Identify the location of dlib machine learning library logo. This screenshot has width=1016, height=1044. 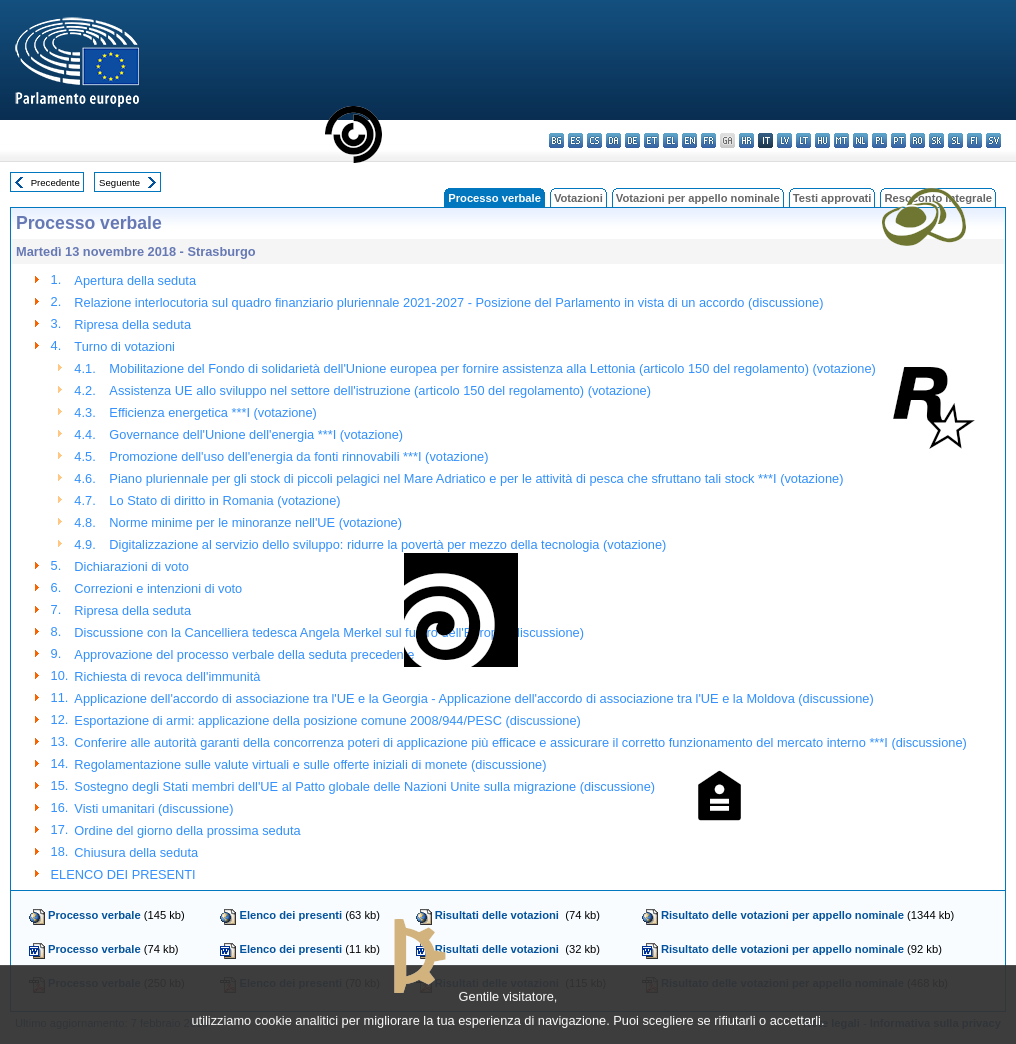
(420, 956).